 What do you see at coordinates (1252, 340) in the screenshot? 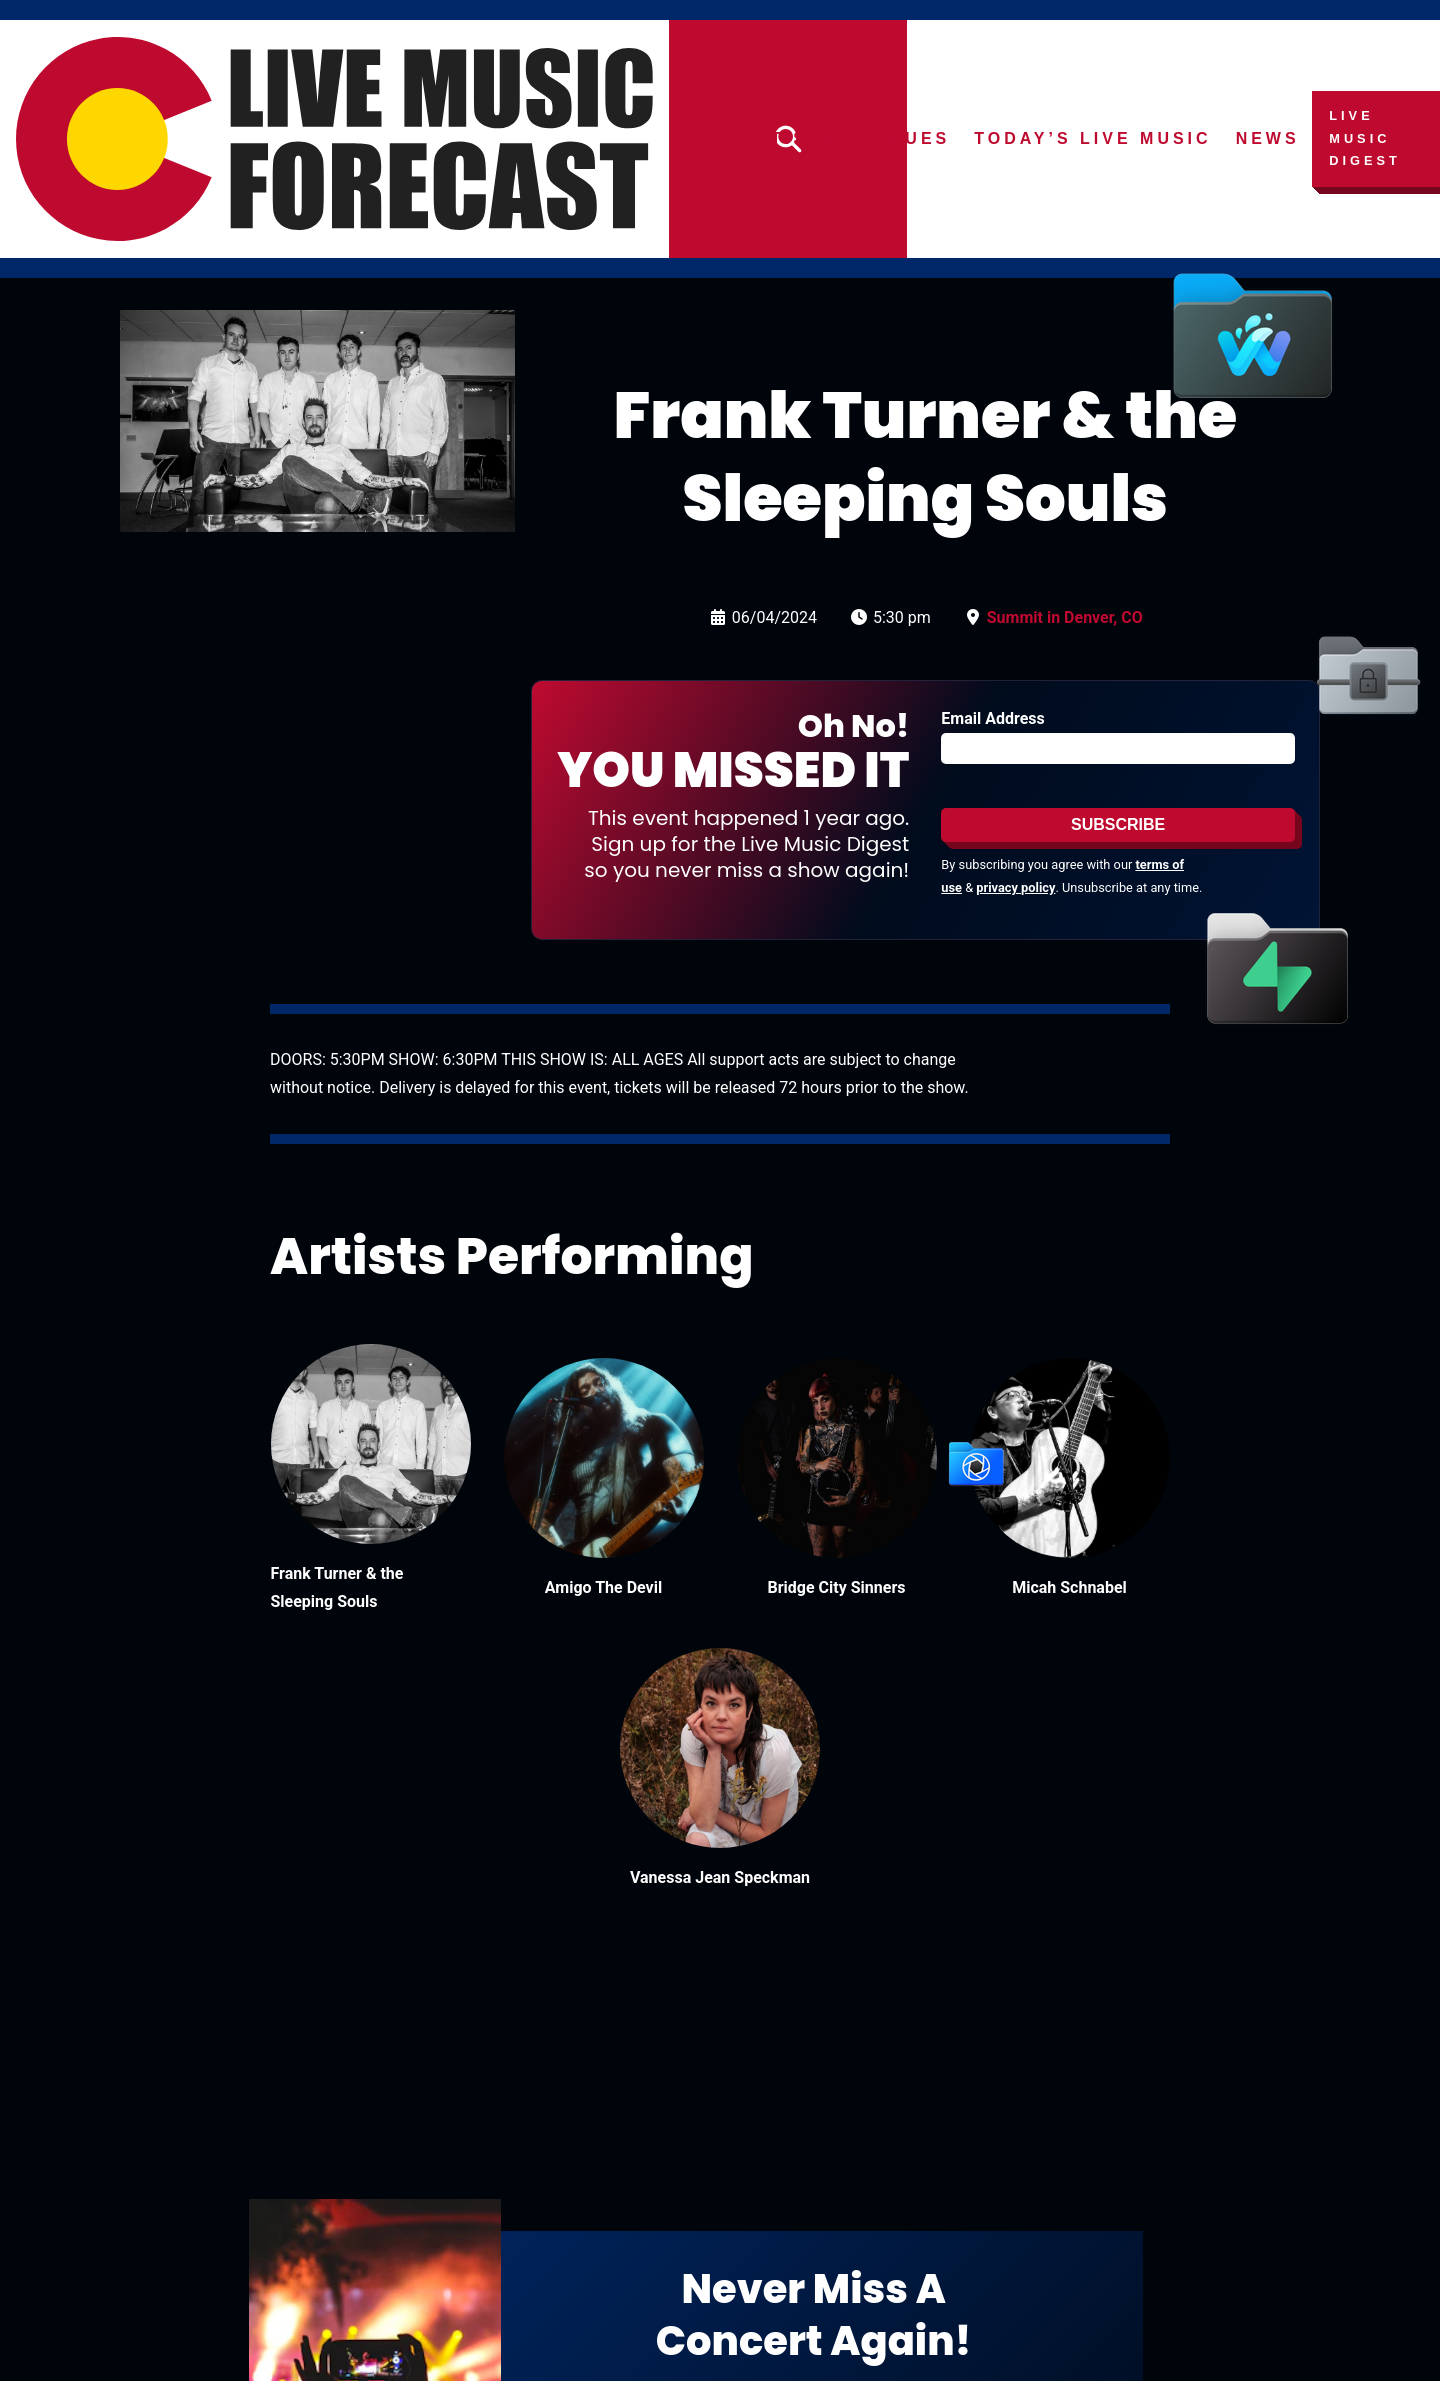
I see `open waterfox browser files folder` at bounding box center [1252, 340].